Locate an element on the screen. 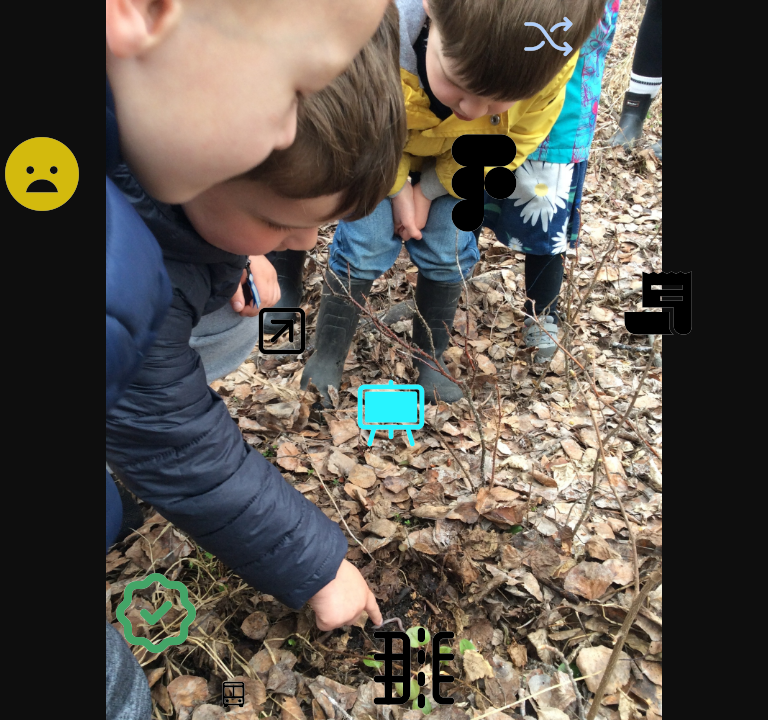 The image size is (768, 720). split table into separate columns is located at coordinates (414, 668).